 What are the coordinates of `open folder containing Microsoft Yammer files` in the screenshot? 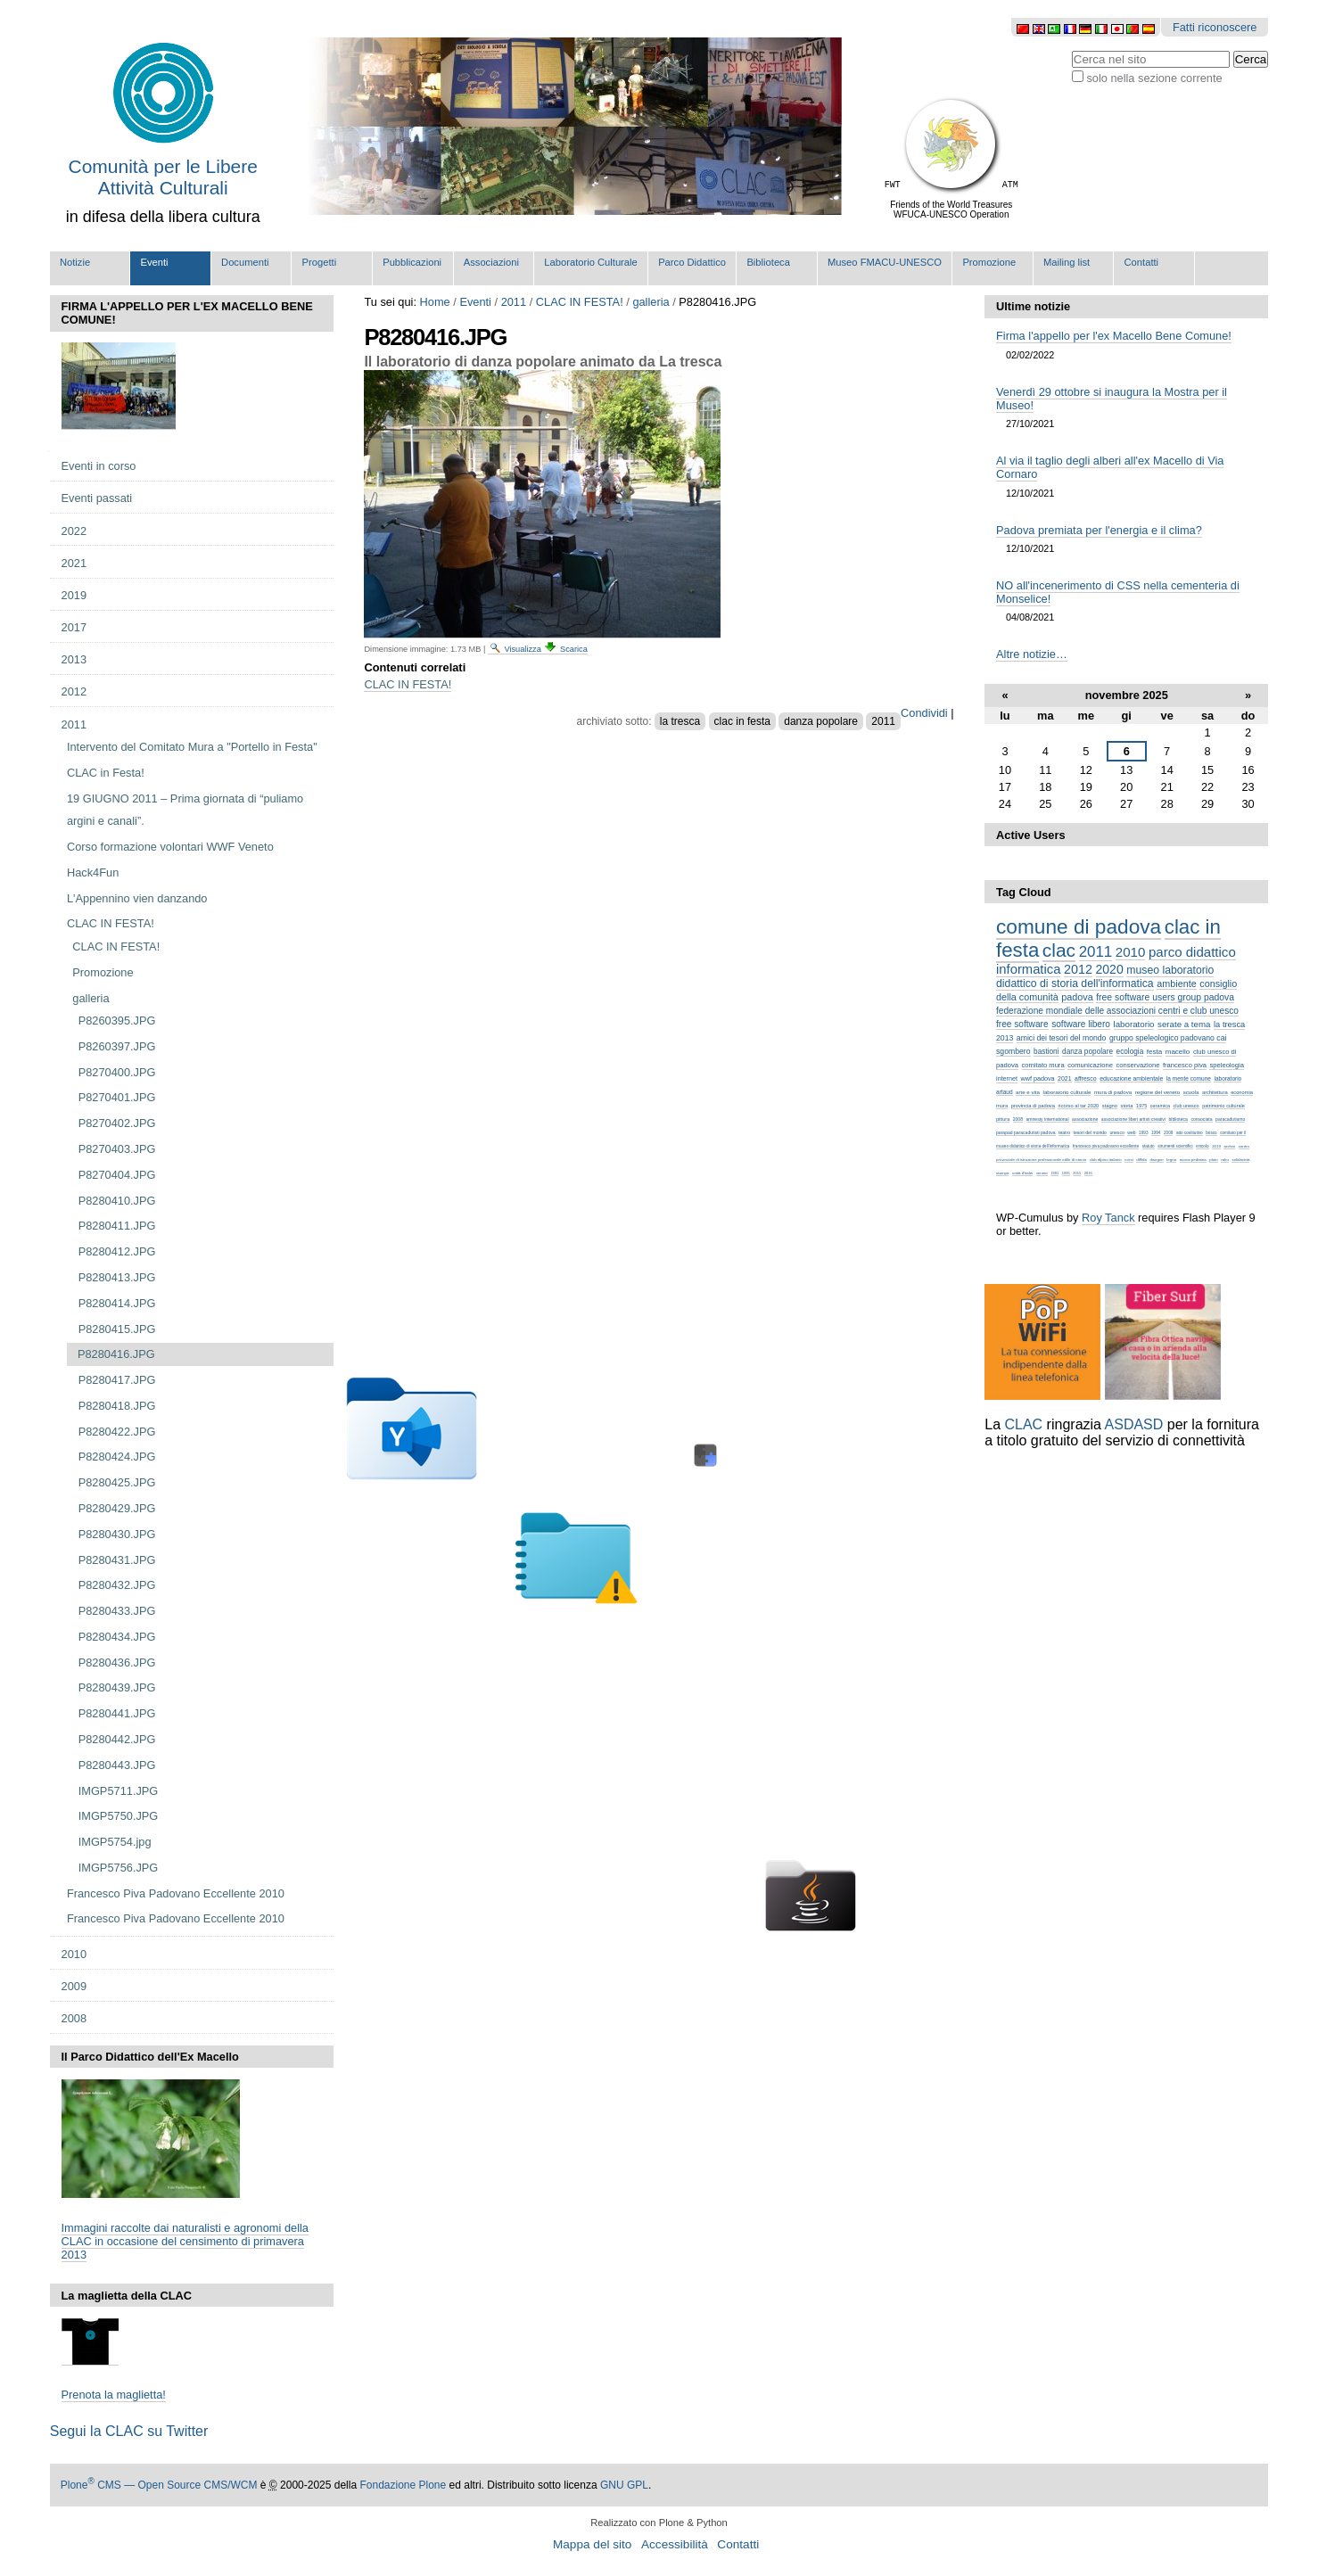 It's located at (411, 1432).